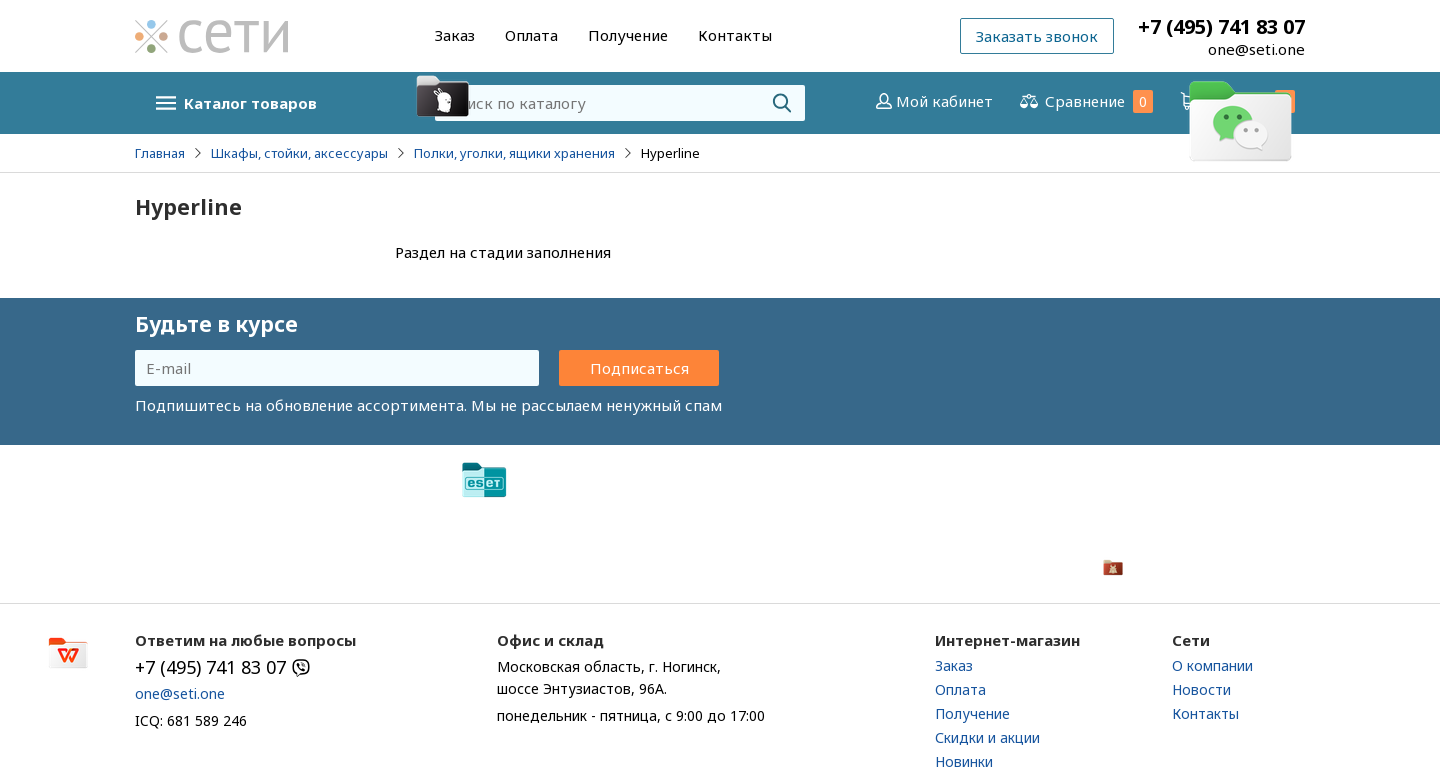 Image resolution: width=1440 pixels, height=774 pixels. I want to click on folder for storing historical Japanese or shogun-themed content, so click(1113, 568).